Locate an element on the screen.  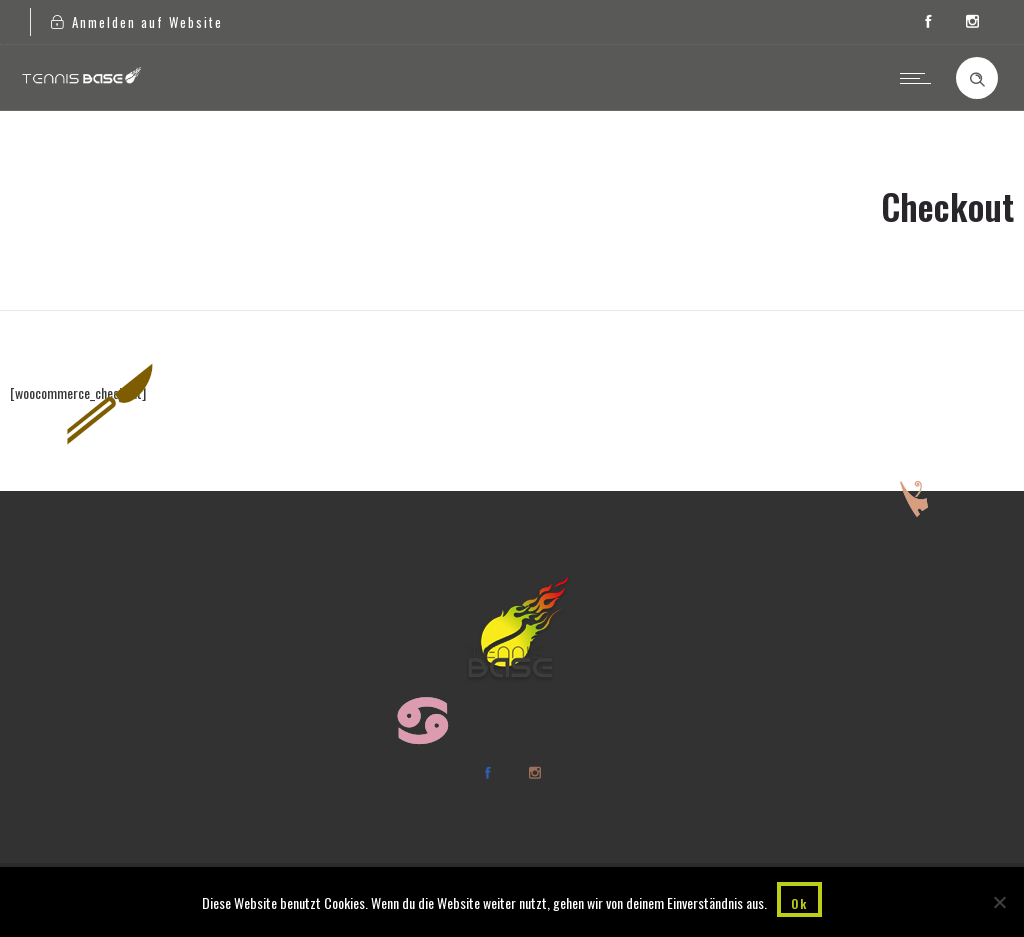
select the deshret (ancient Egyptian red crown) symbol is located at coordinates (914, 499).